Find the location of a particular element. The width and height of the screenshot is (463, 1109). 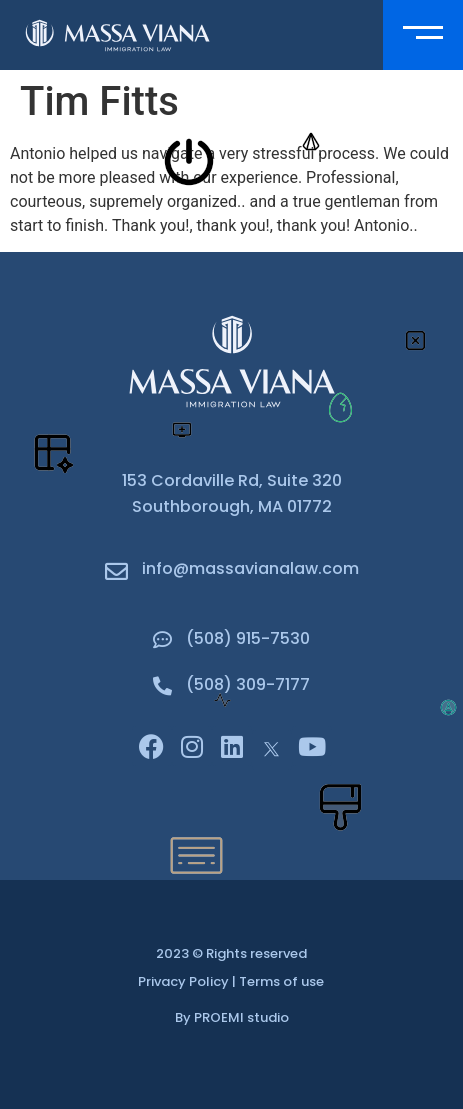

open on-screen keyboard is located at coordinates (196, 855).